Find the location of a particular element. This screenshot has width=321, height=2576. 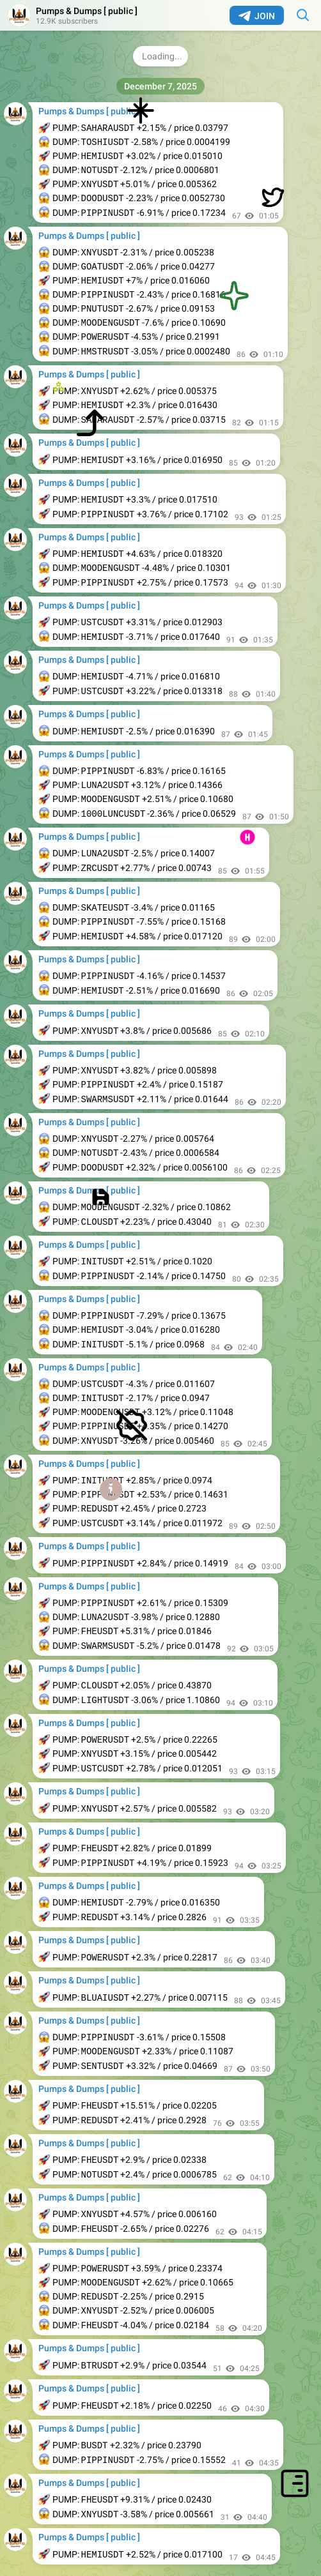

share to twitter is located at coordinates (273, 197).